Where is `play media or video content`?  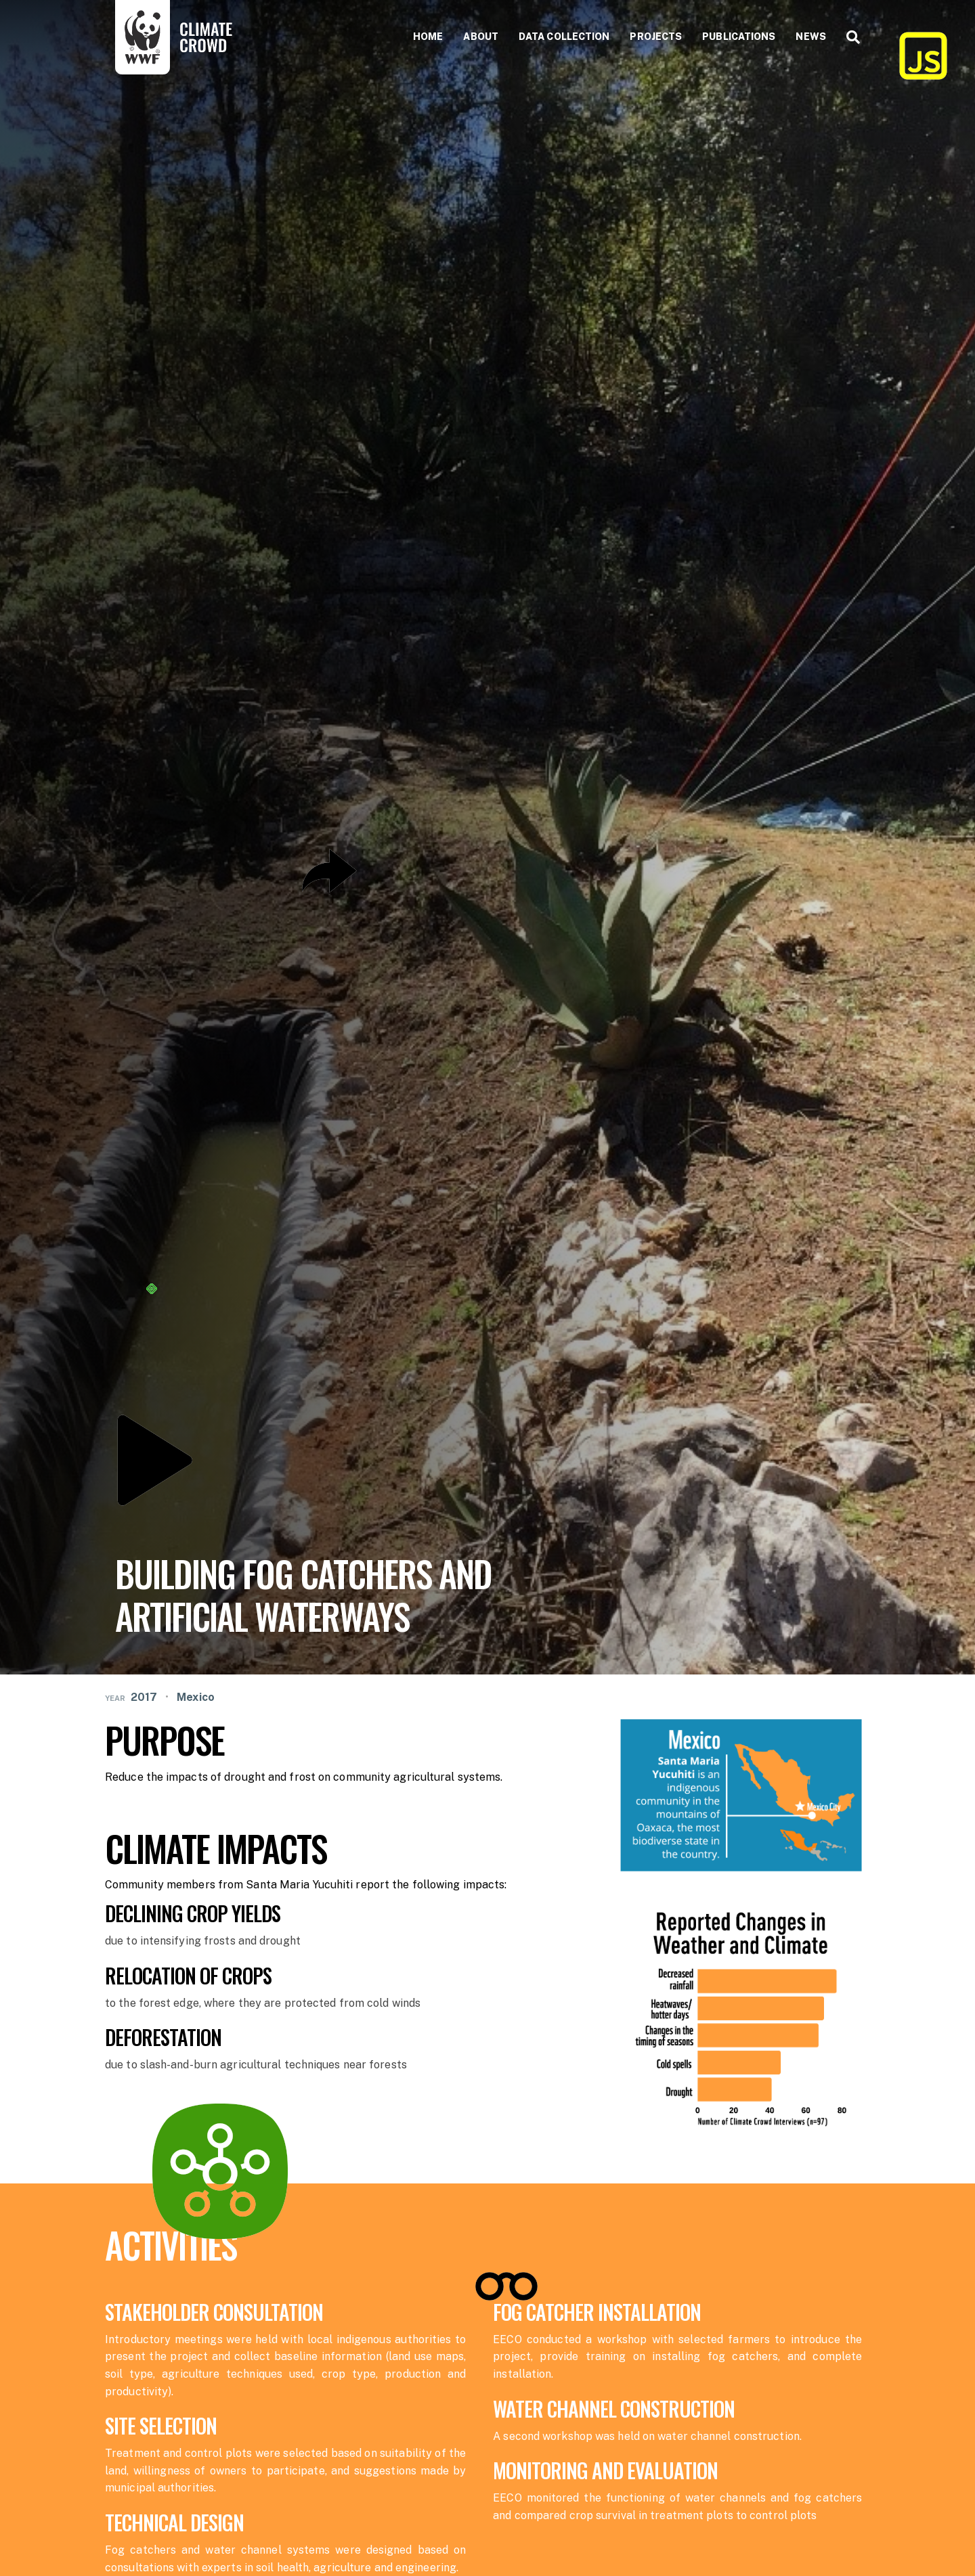 play media or video content is located at coordinates (147, 1460).